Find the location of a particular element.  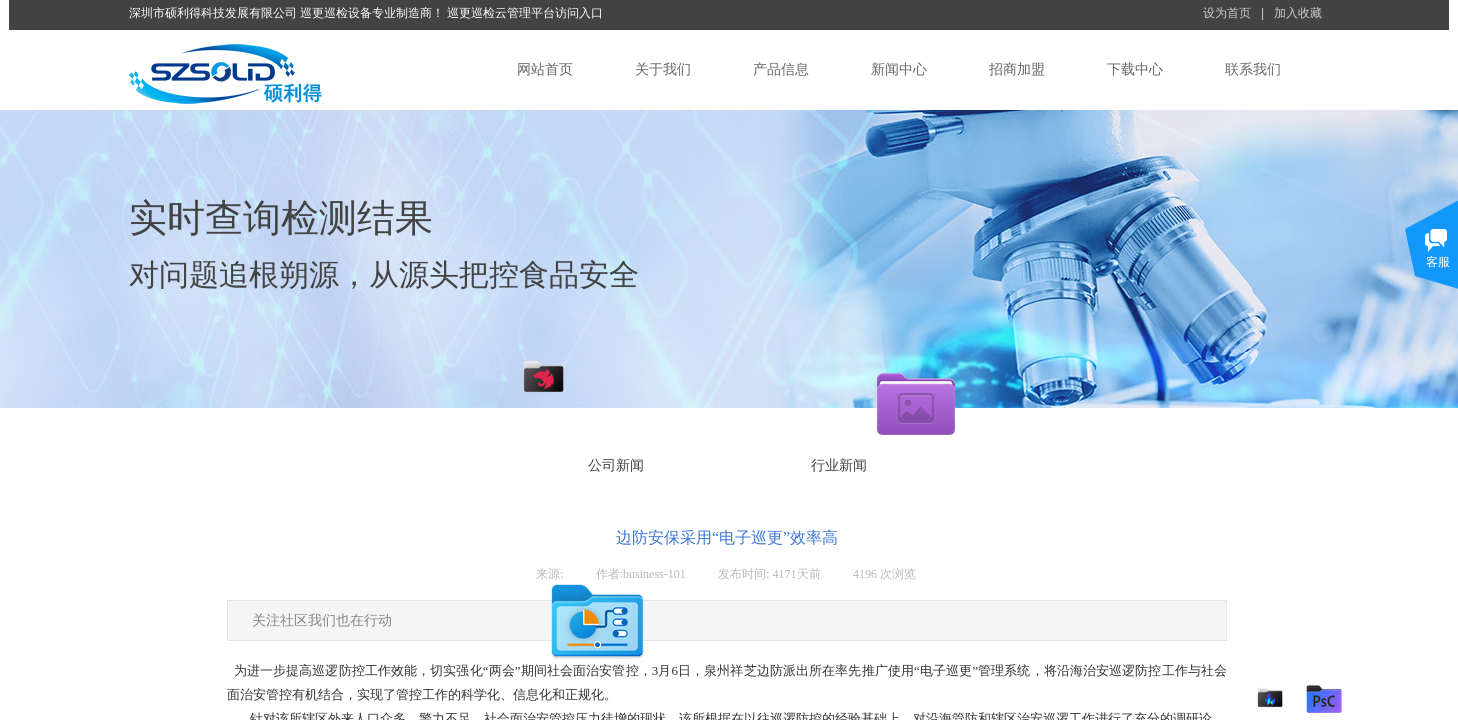

open NestJS project folder is located at coordinates (543, 377).